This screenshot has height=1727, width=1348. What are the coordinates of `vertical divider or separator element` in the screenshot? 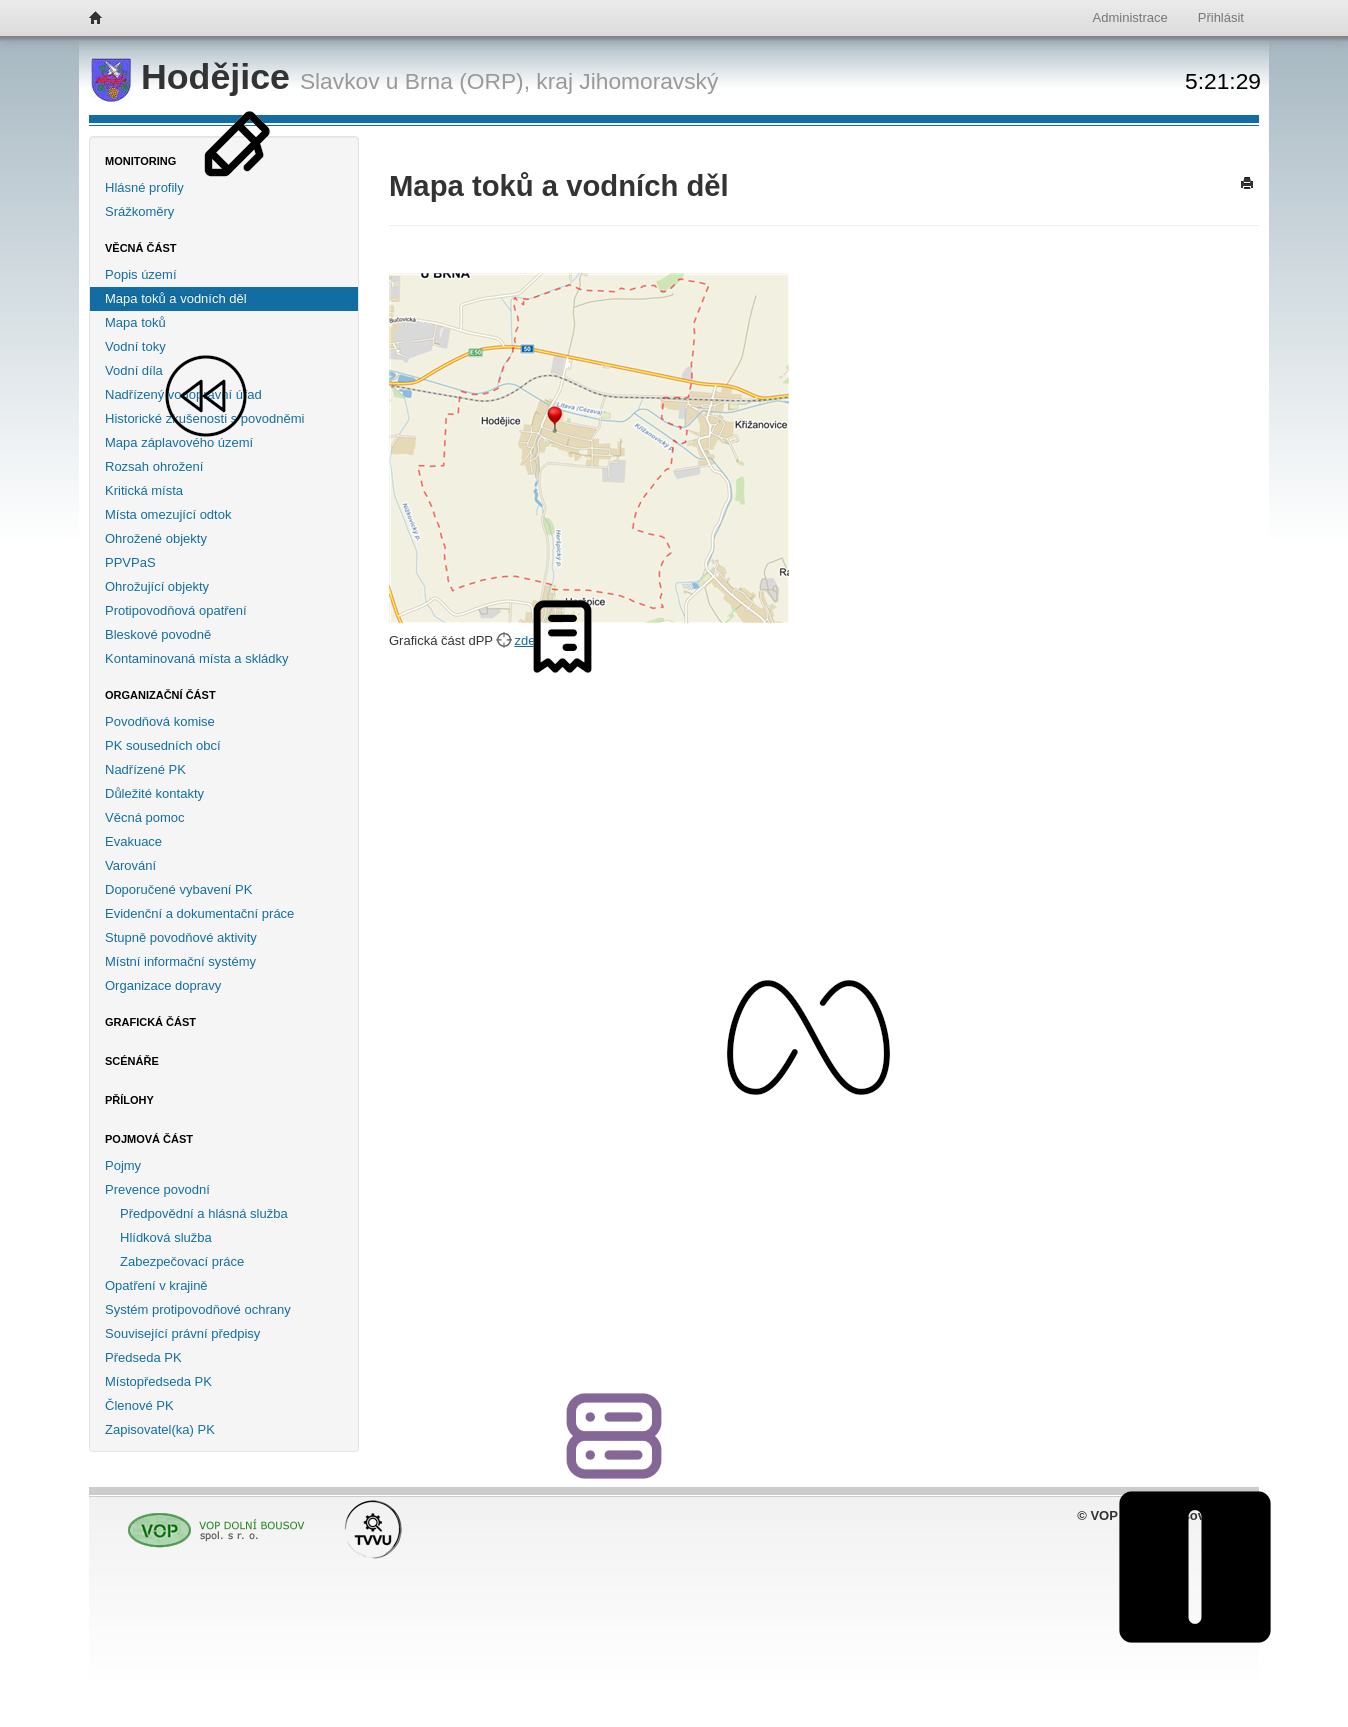 It's located at (1195, 1567).